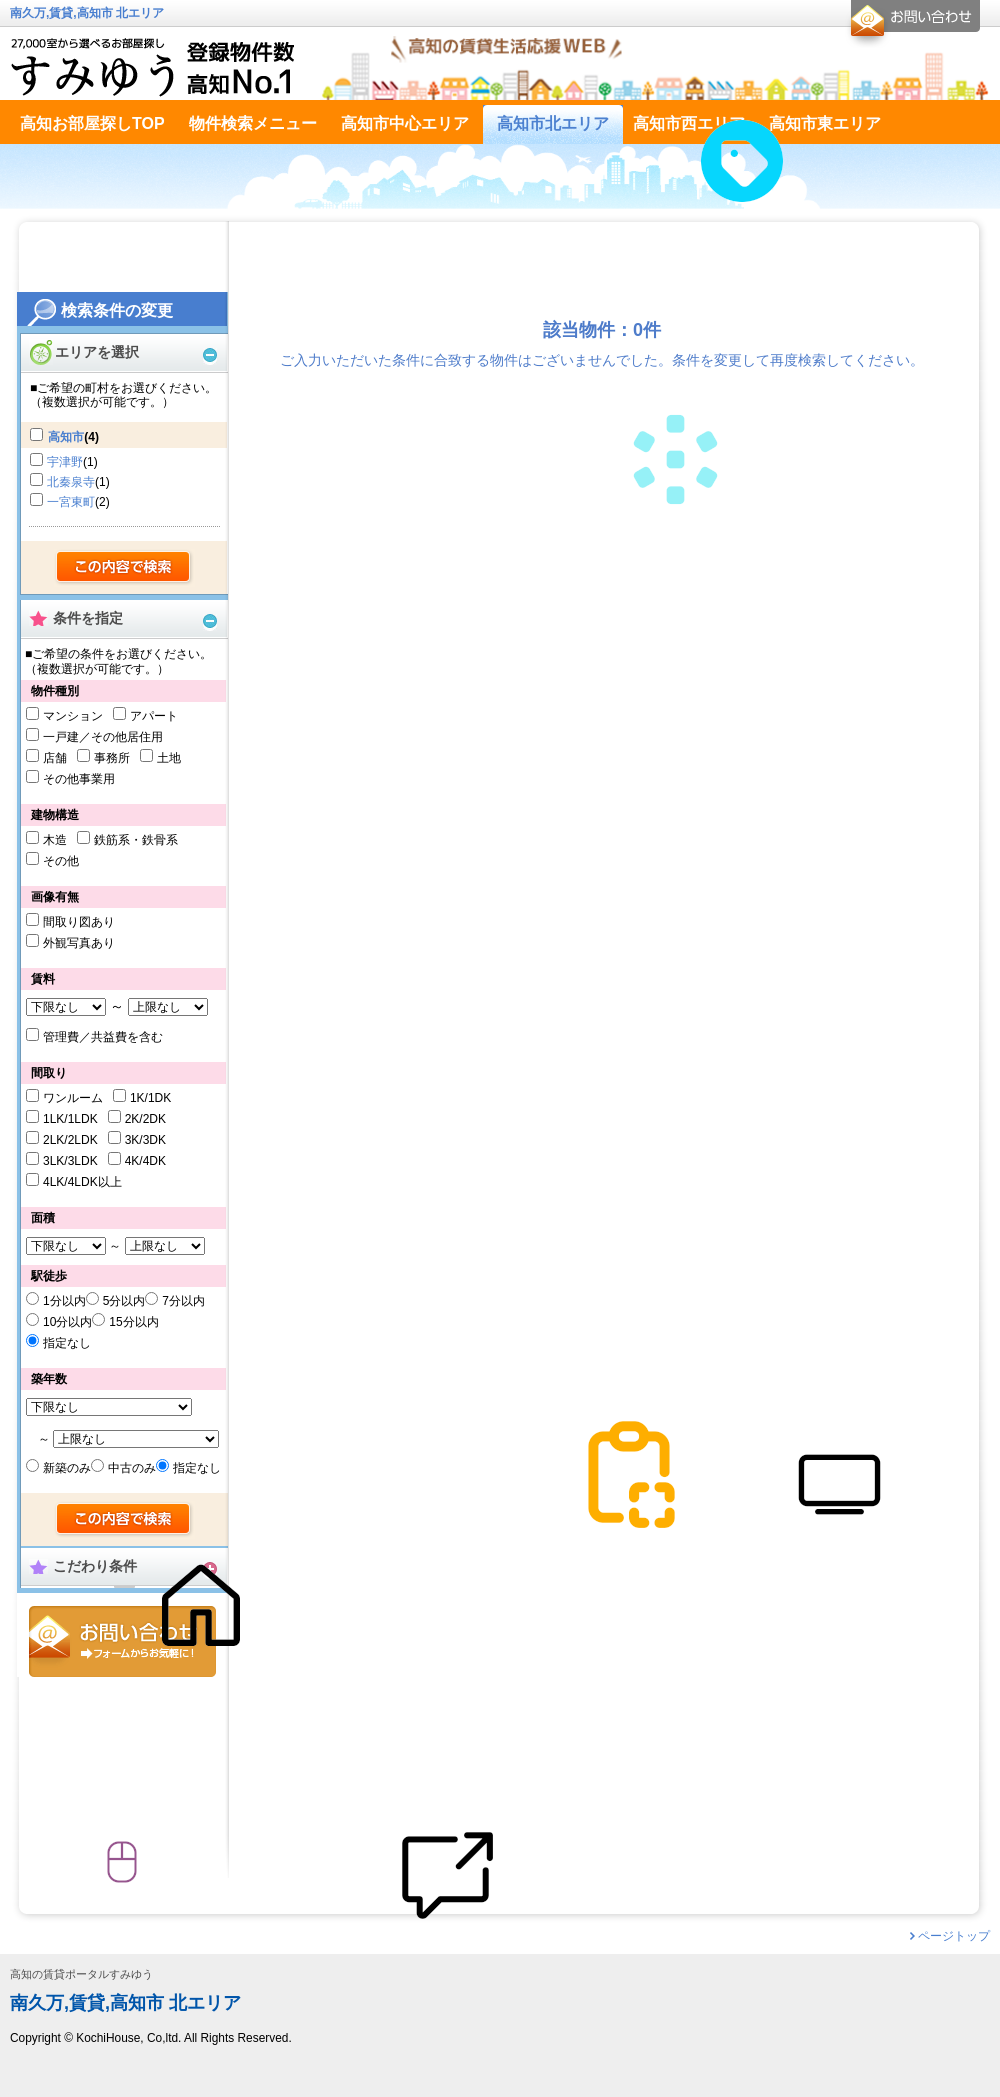  Describe the element at coordinates (839, 1484) in the screenshot. I see `access TV or video streaming features` at that location.